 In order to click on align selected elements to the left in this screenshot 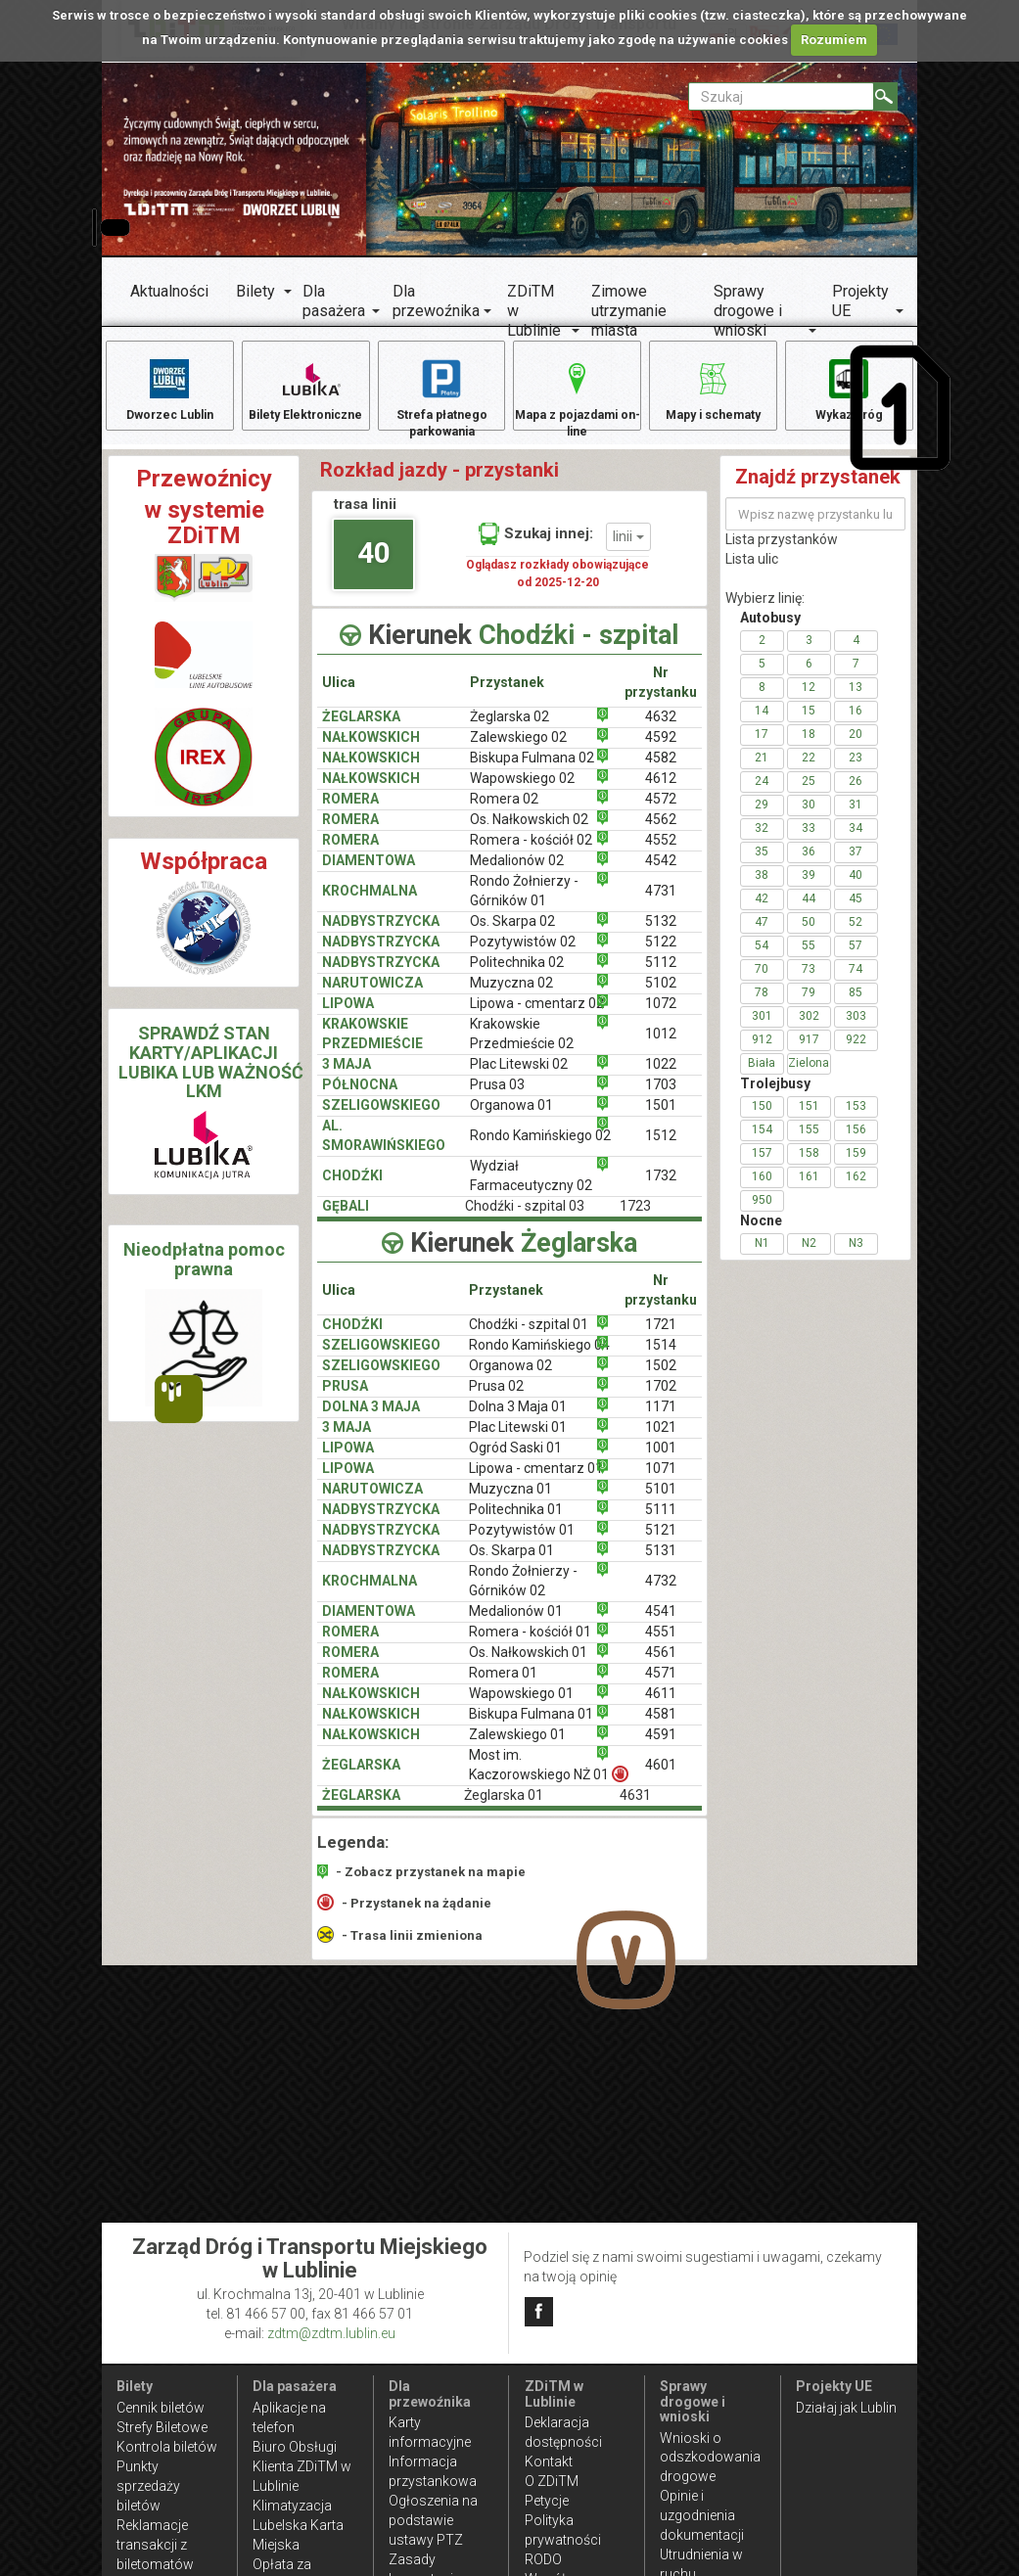, I will do `click(111, 227)`.